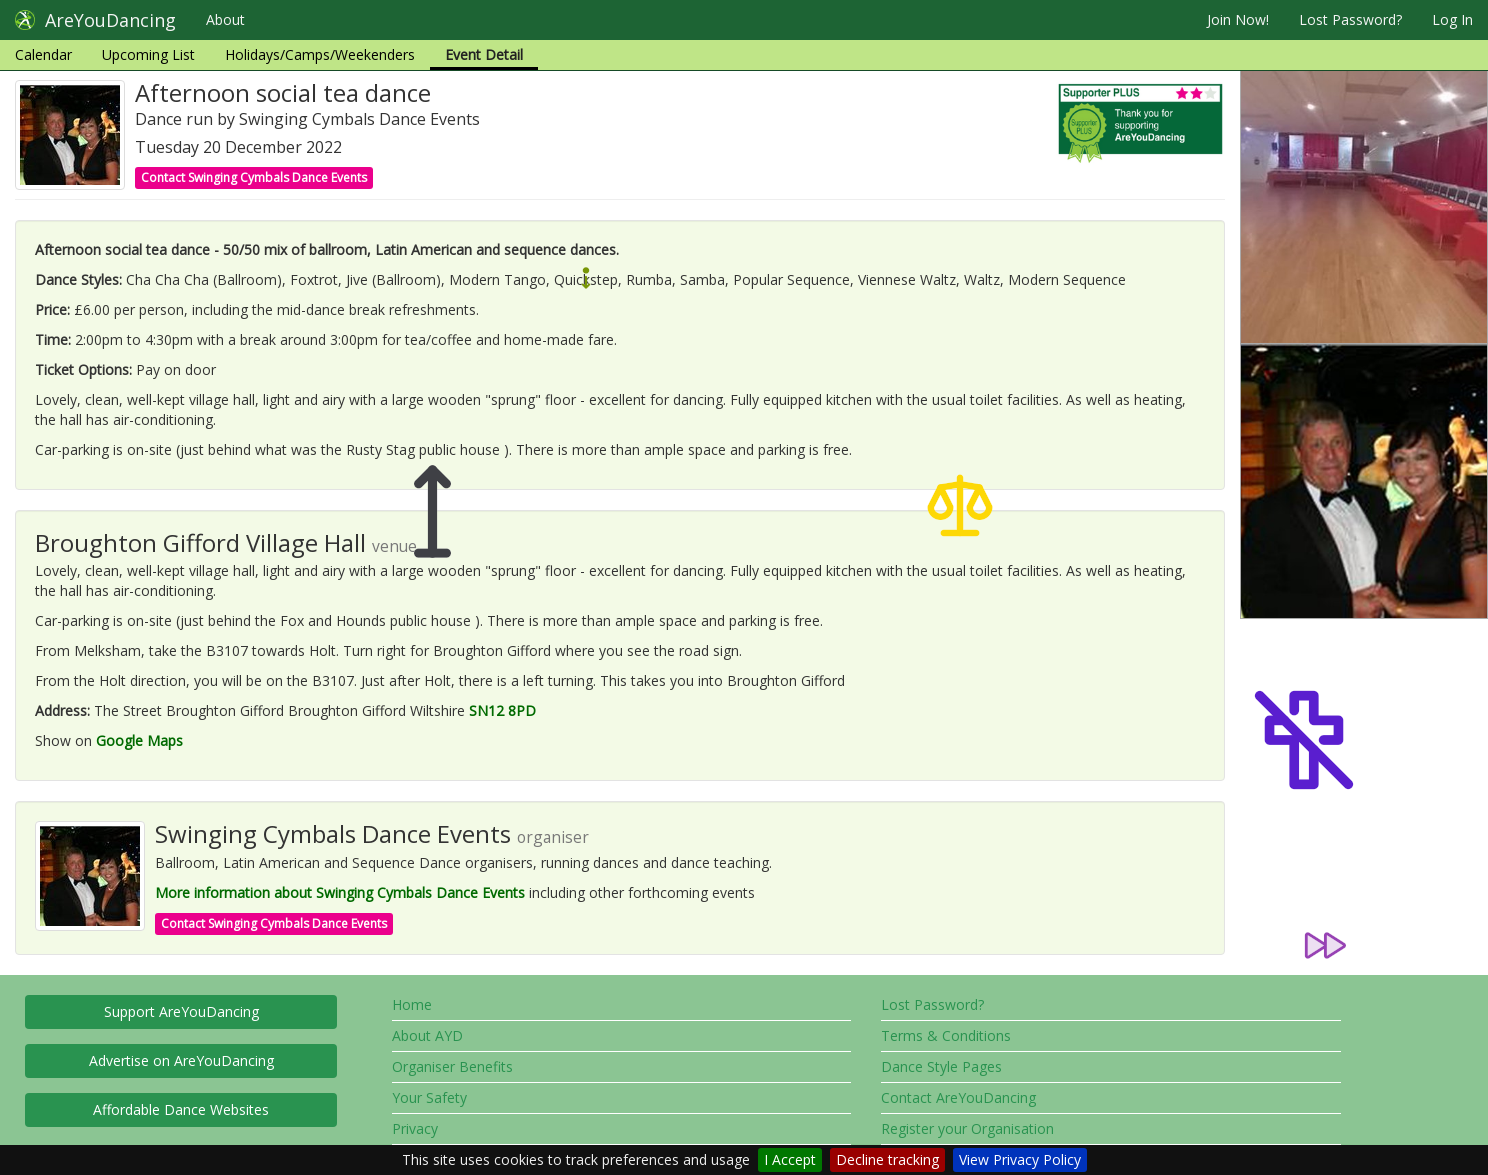 Image resolution: width=1488 pixels, height=1175 pixels. Describe the element at coordinates (586, 278) in the screenshot. I see `move item down in a list` at that location.